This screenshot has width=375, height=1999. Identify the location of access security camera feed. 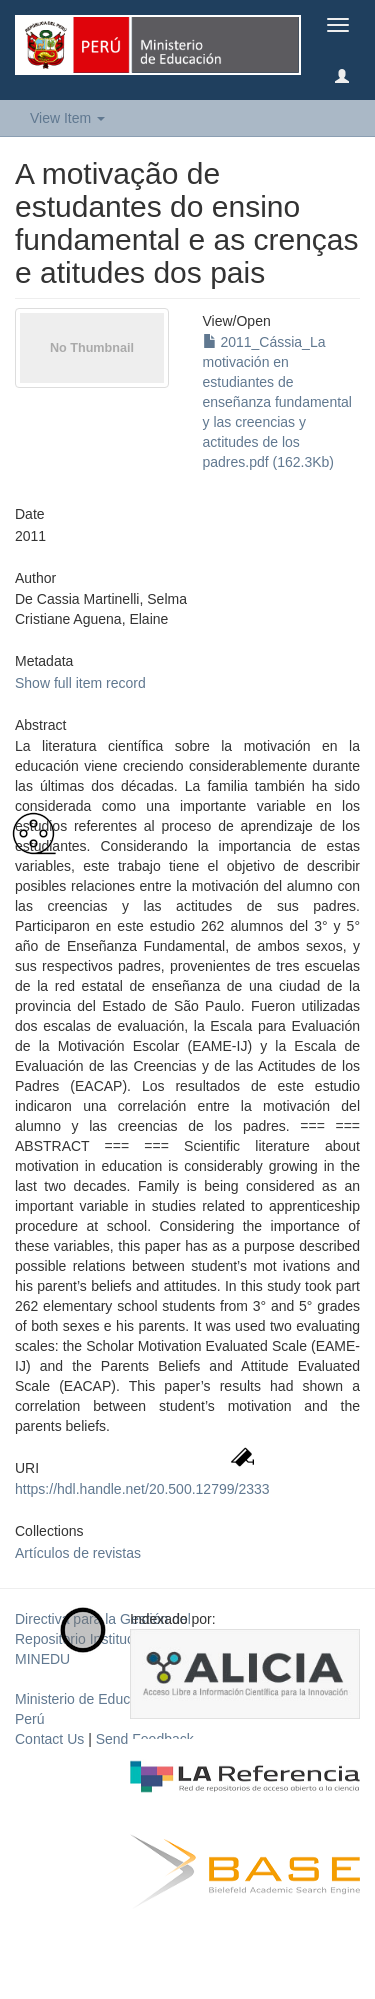
(242, 1458).